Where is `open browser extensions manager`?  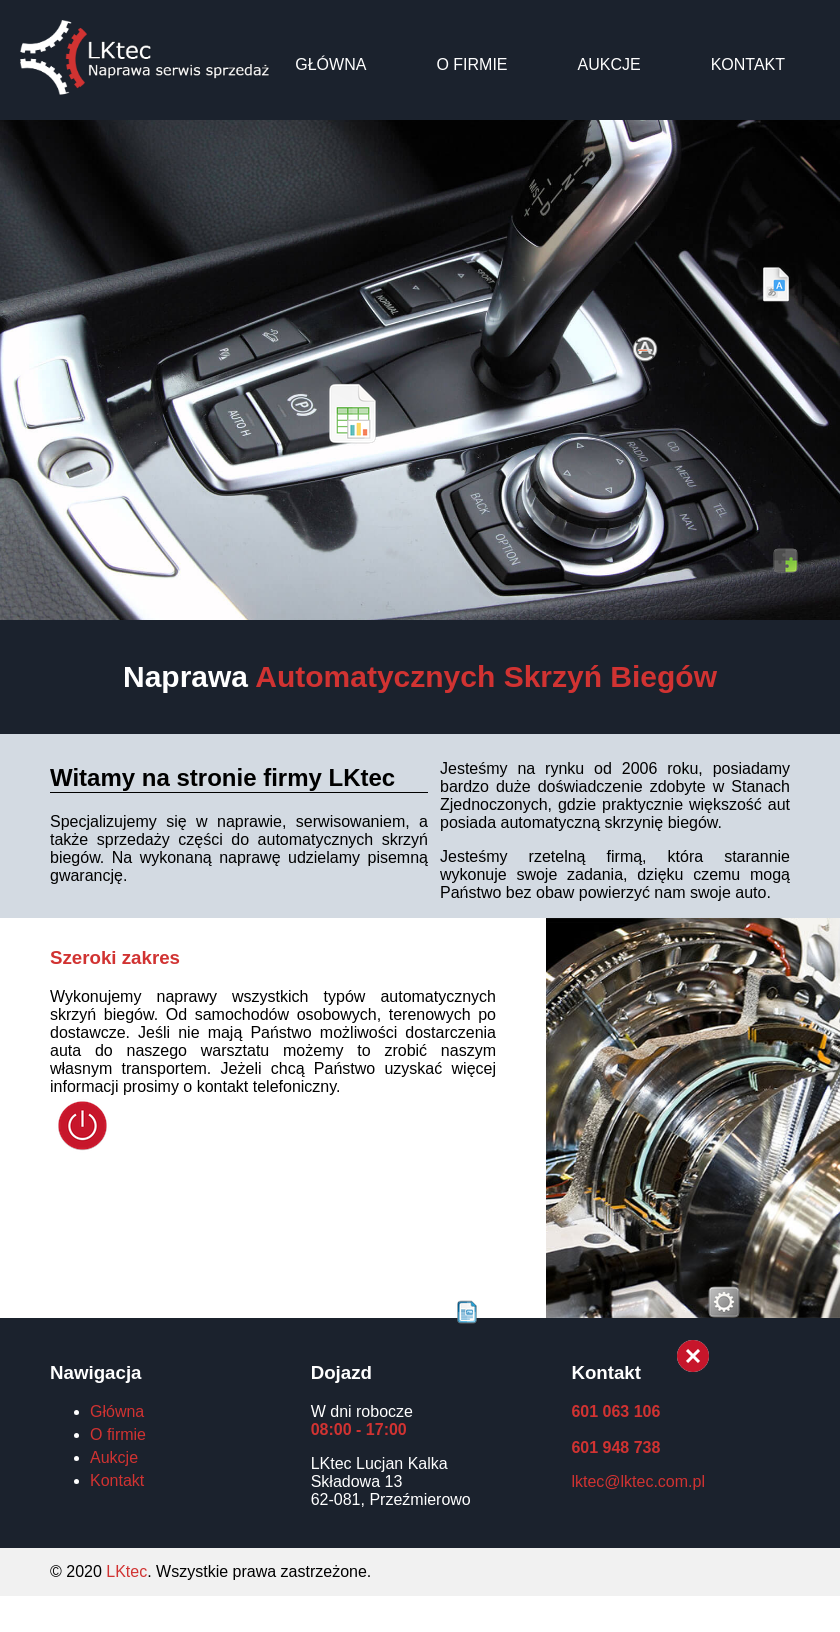
open browser extensions manager is located at coordinates (785, 560).